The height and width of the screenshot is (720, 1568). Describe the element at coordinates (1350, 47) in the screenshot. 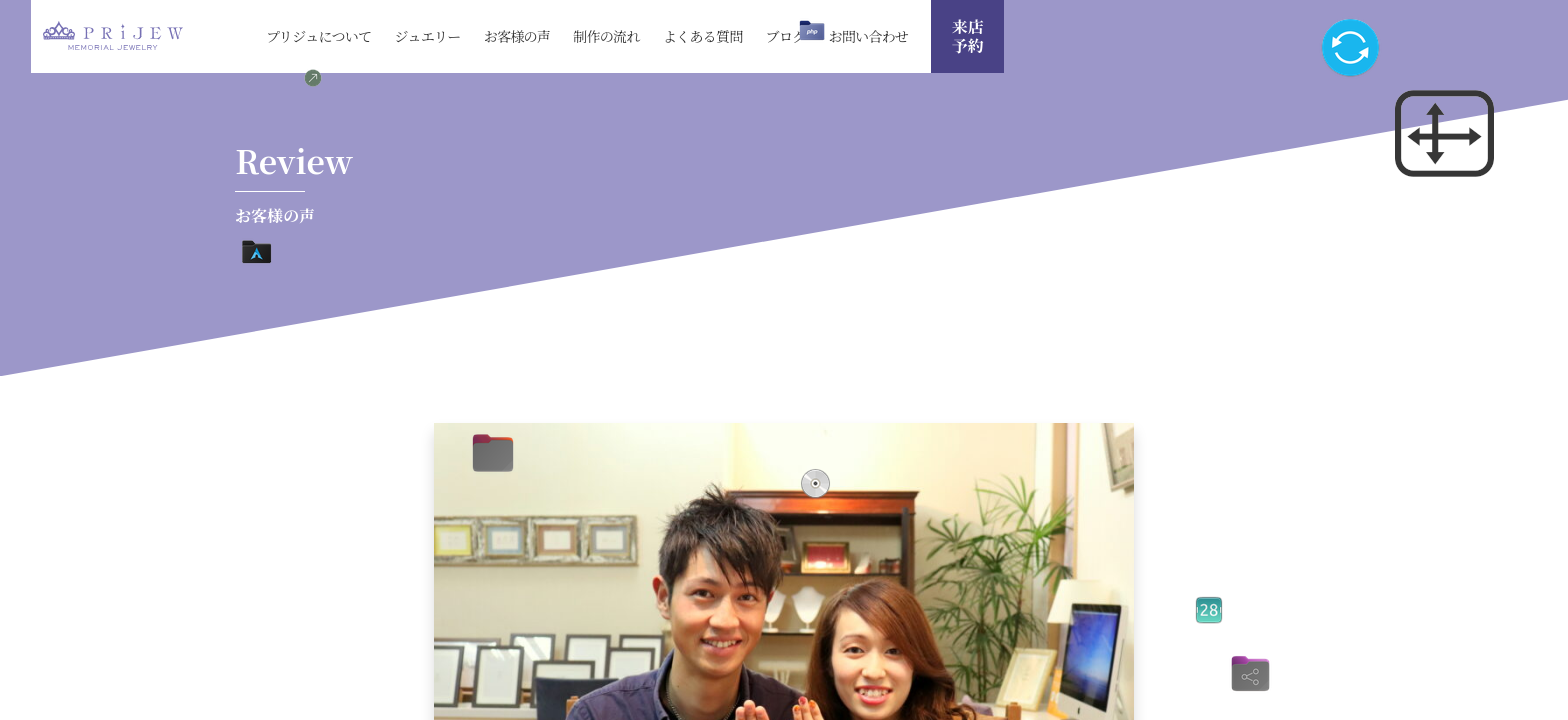

I see `indicates syncing in progress` at that location.